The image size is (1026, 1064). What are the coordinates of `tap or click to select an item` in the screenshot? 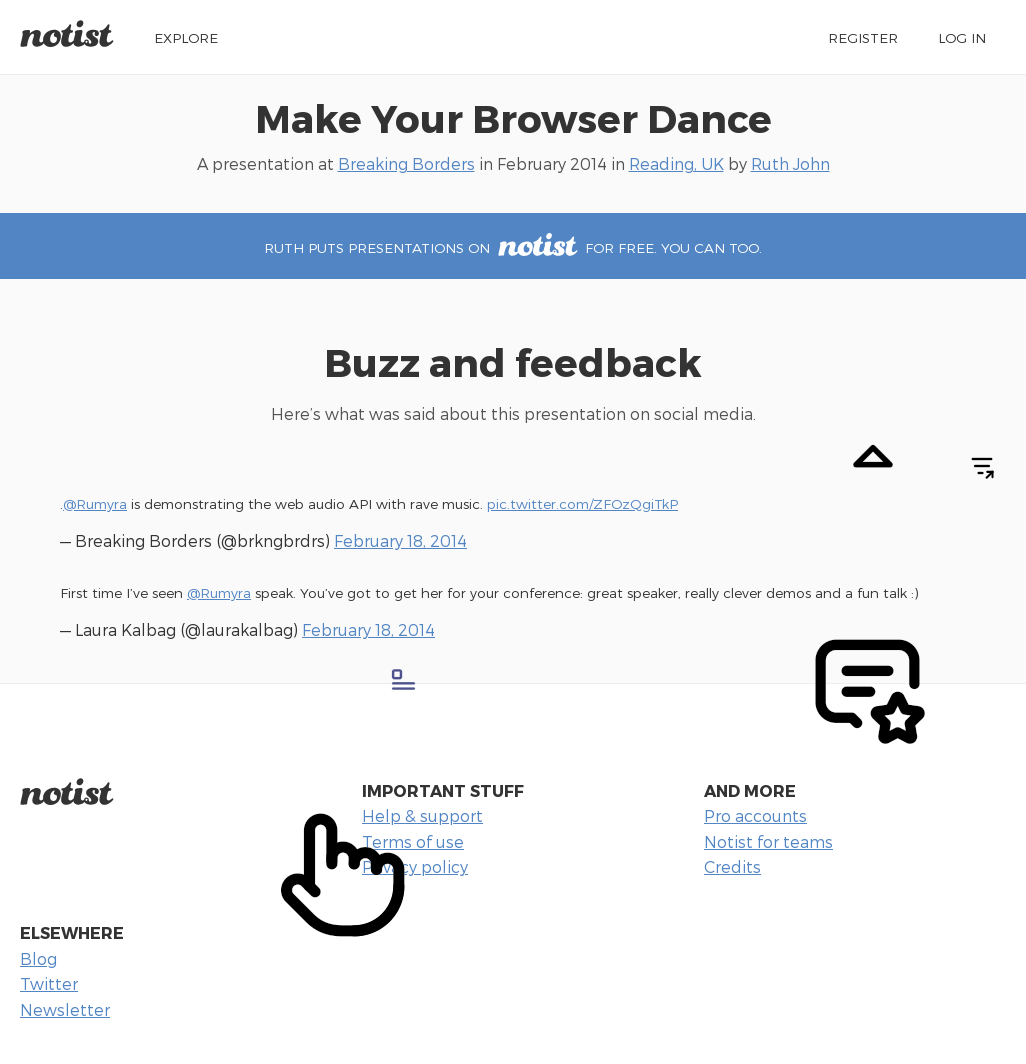 It's located at (343, 875).